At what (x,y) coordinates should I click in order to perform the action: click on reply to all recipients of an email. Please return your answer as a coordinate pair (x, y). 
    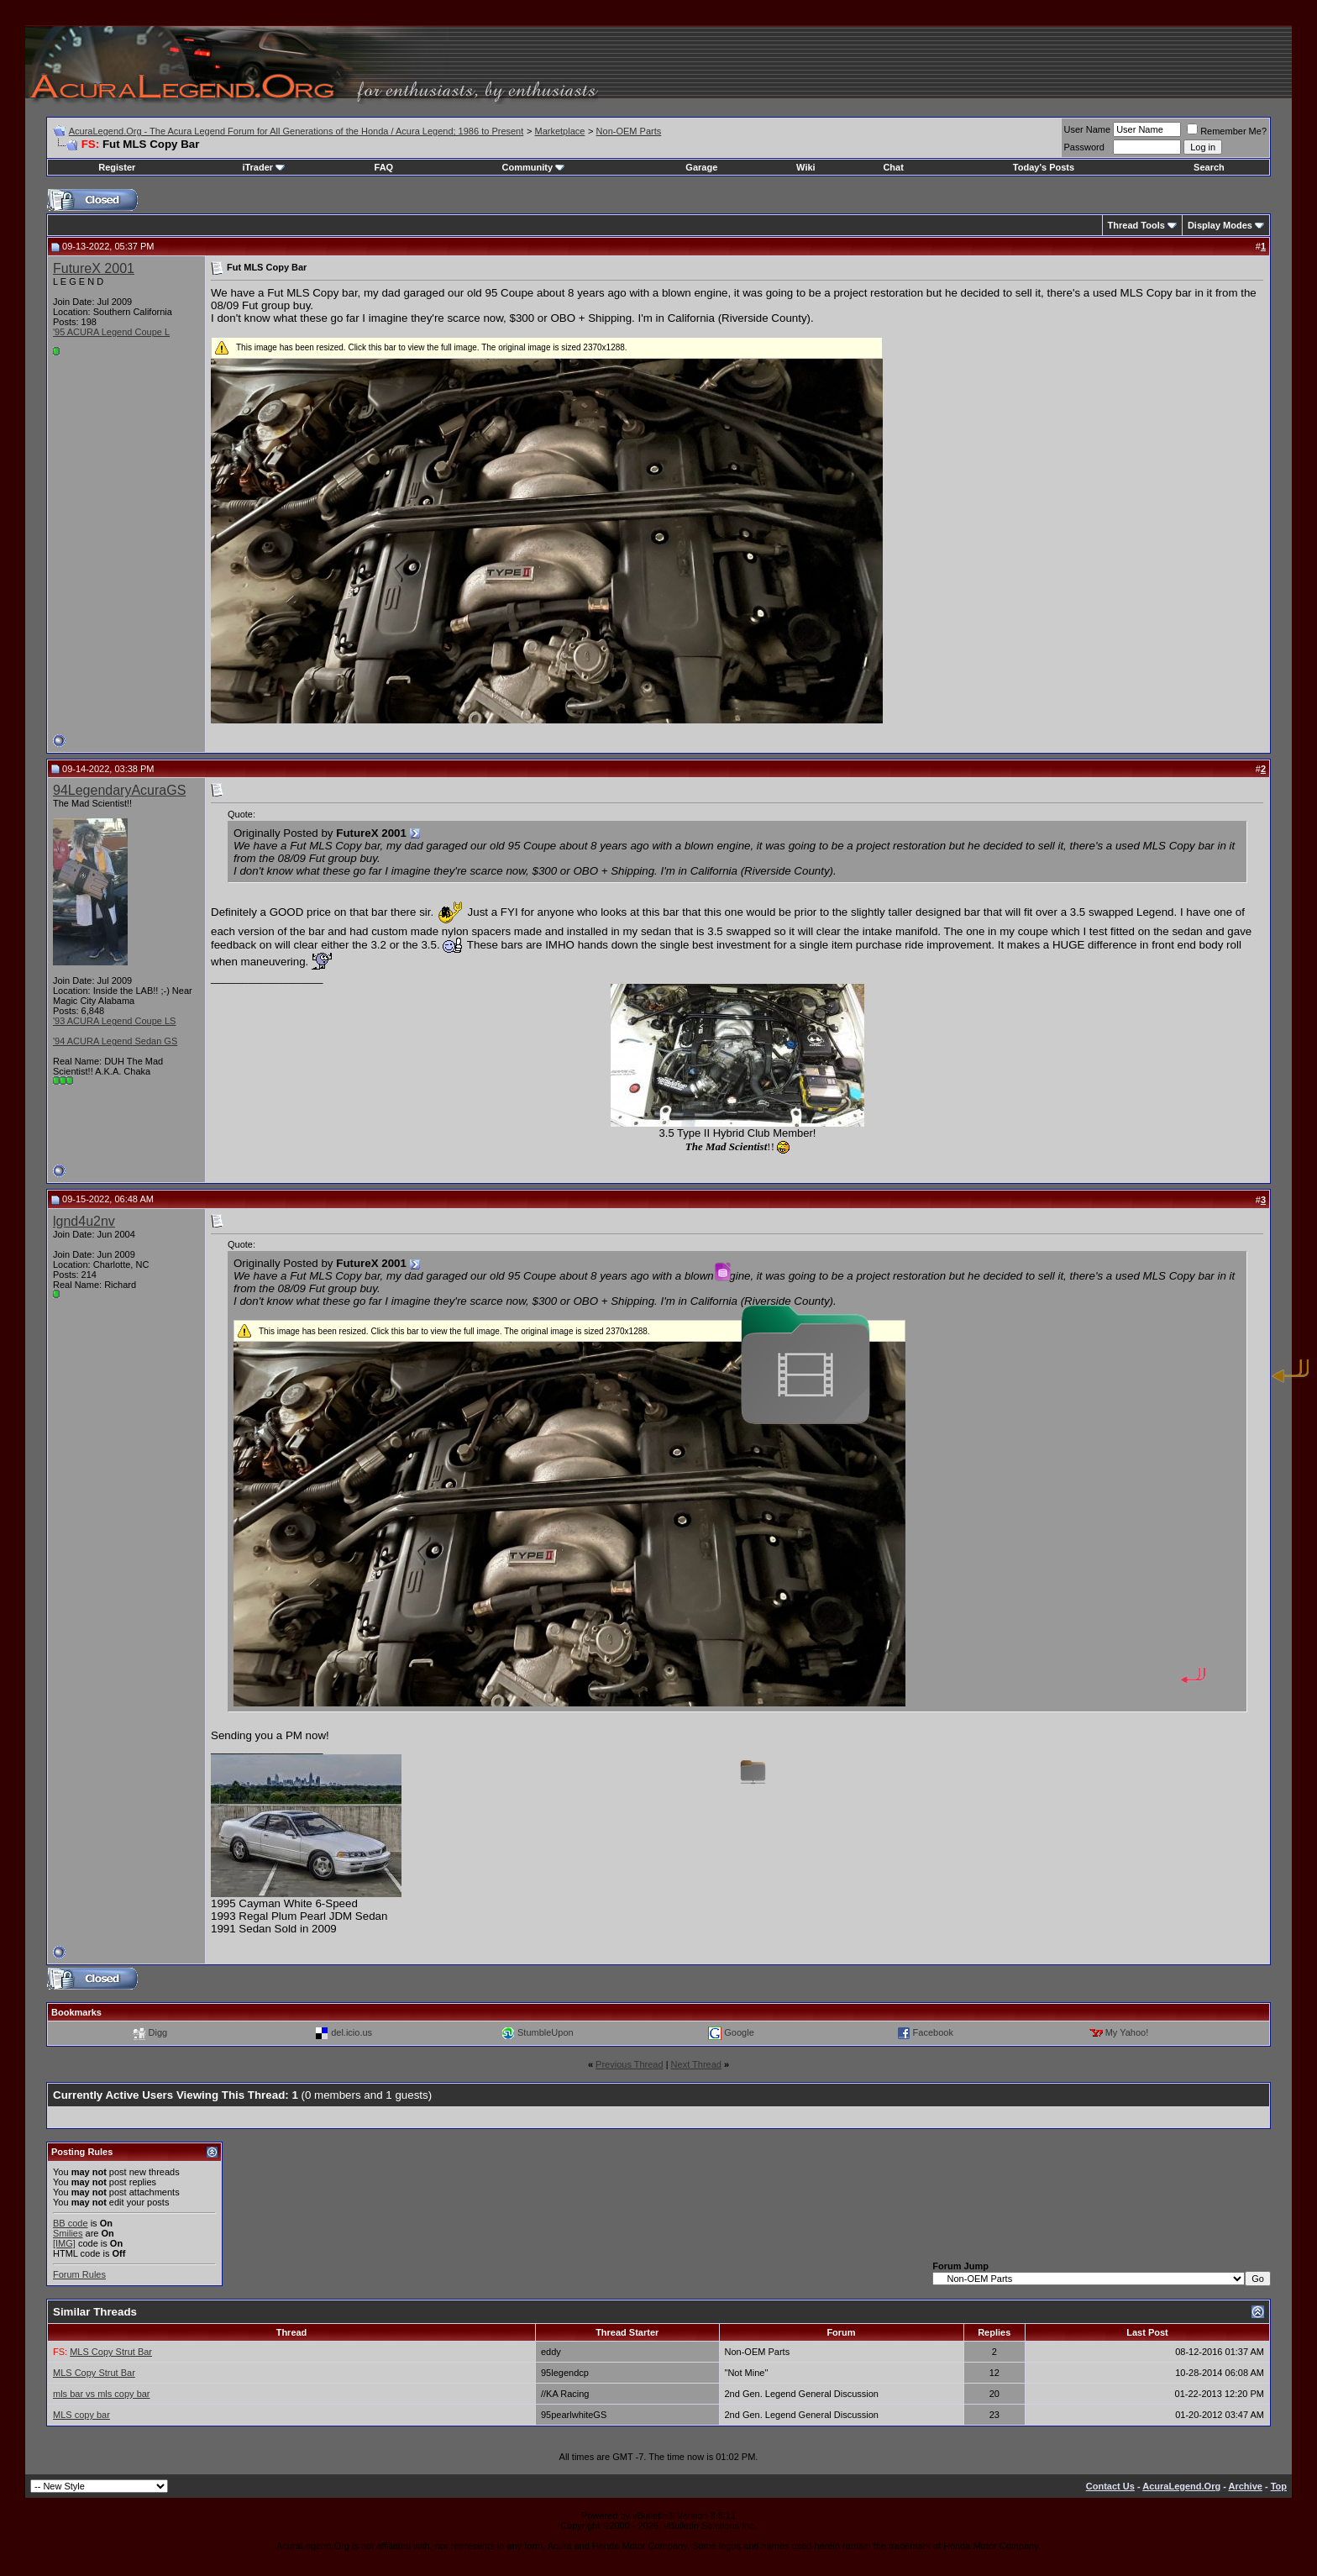
    Looking at the image, I should click on (1192, 1674).